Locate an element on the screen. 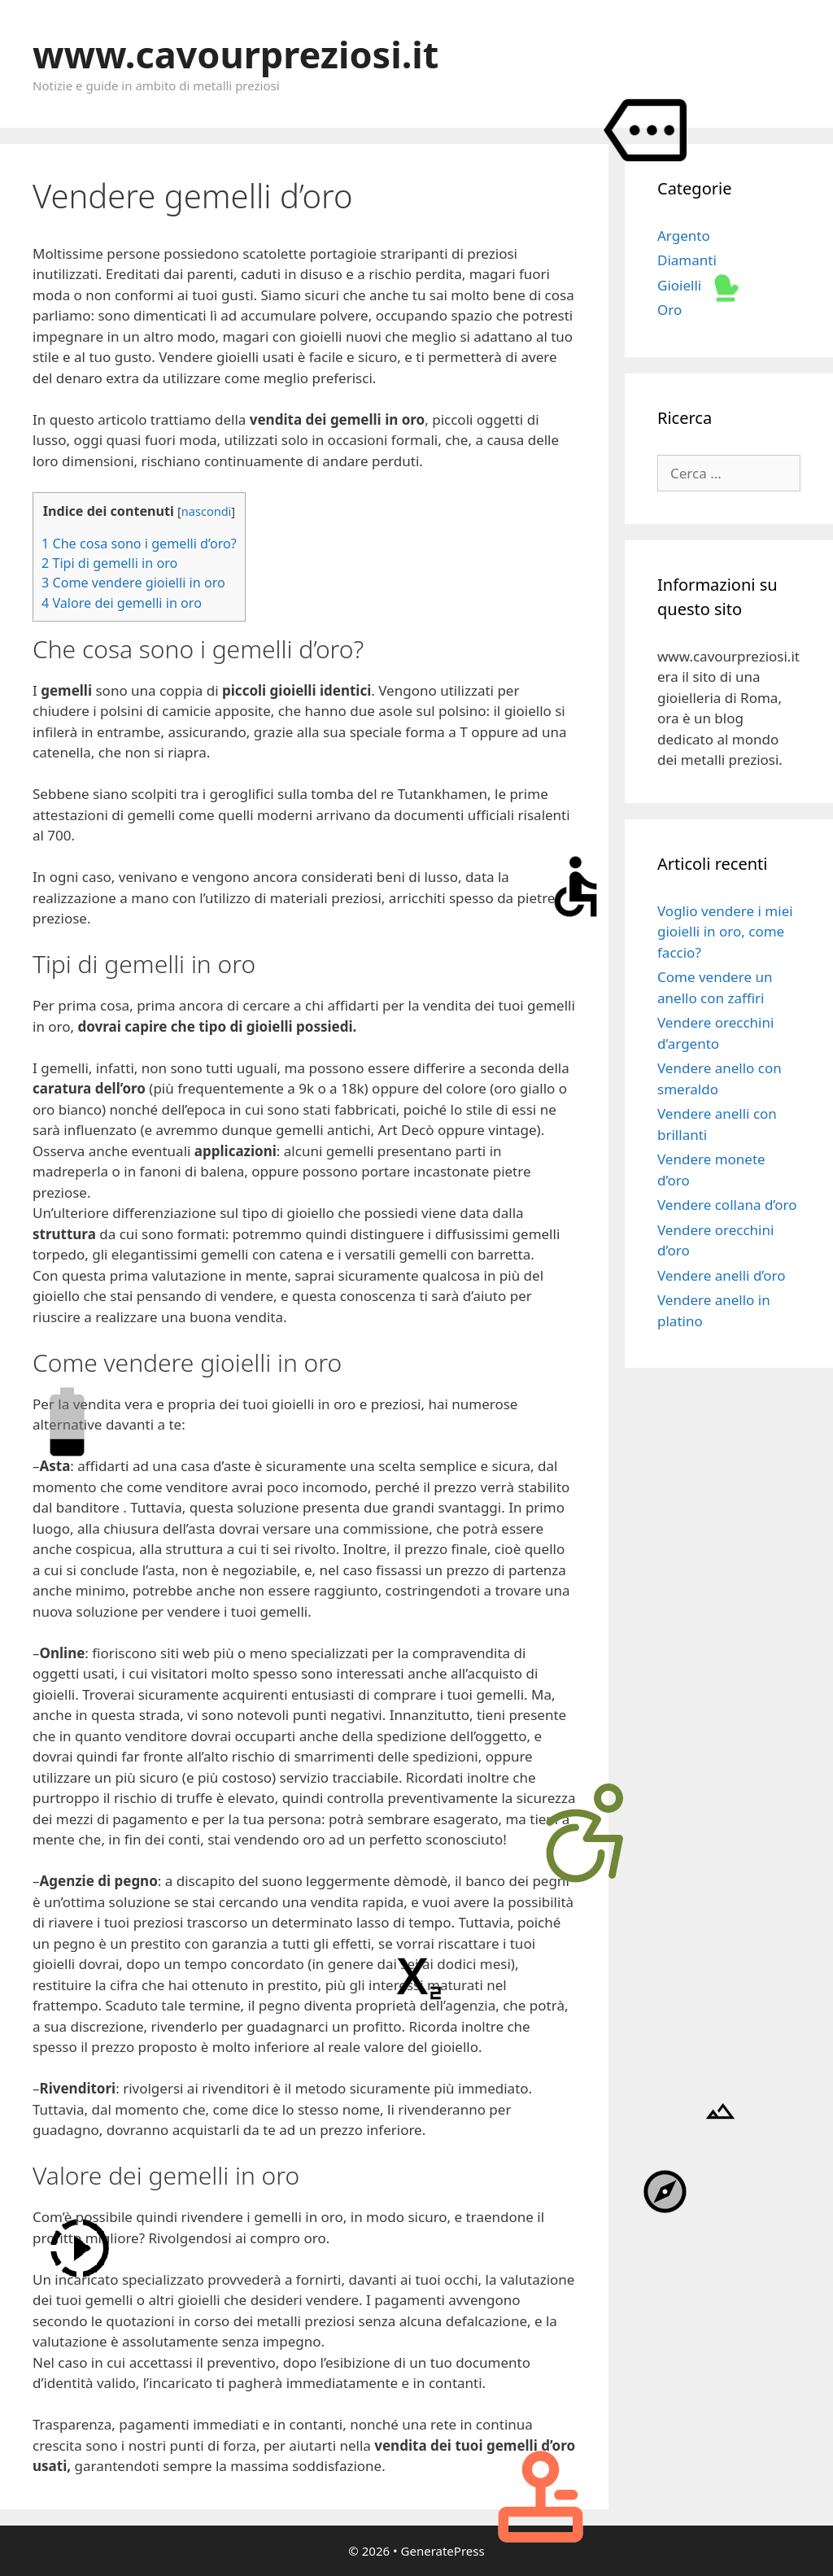 The image size is (833, 2576). explore nearby places or content is located at coordinates (665, 2191).